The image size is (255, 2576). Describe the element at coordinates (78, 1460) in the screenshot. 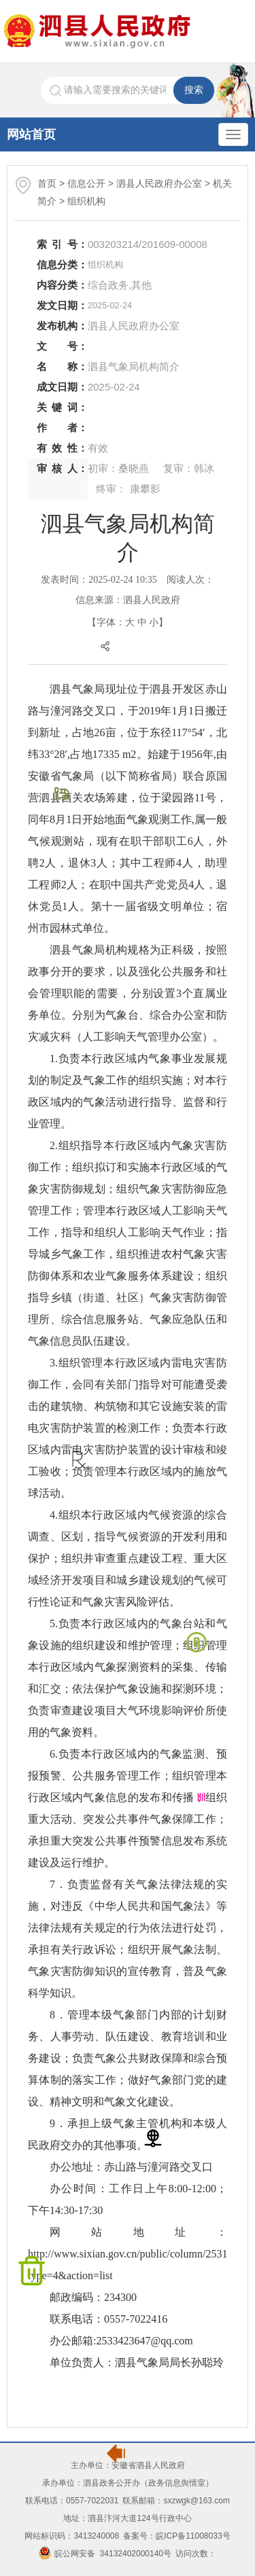

I see `view prescription details` at that location.